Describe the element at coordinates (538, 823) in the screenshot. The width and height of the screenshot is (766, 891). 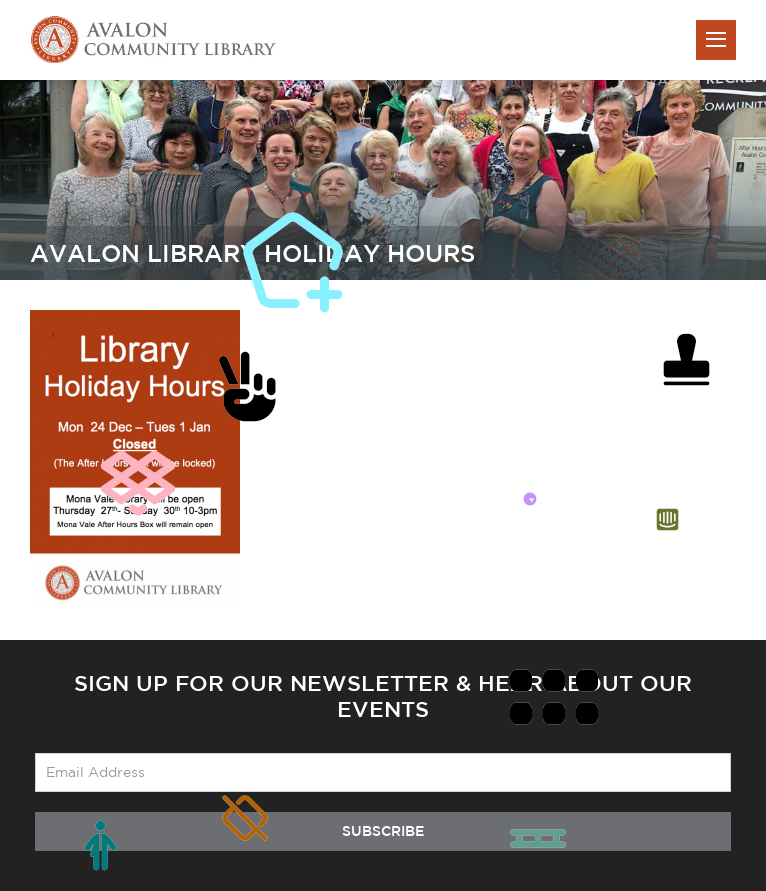
I see `view warehouse inventory` at that location.